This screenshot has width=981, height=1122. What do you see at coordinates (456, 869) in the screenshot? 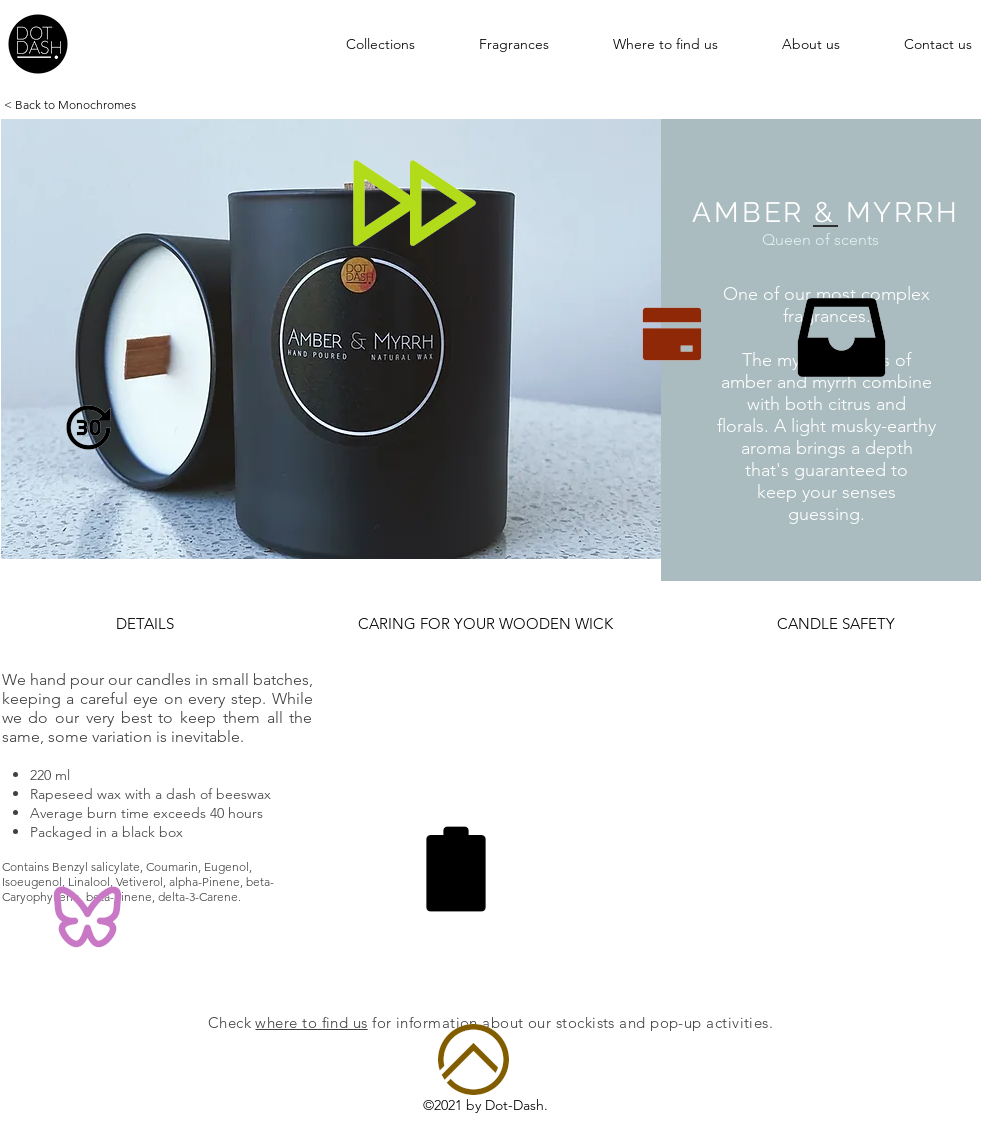
I see `indicates low battery level` at bounding box center [456, 869].